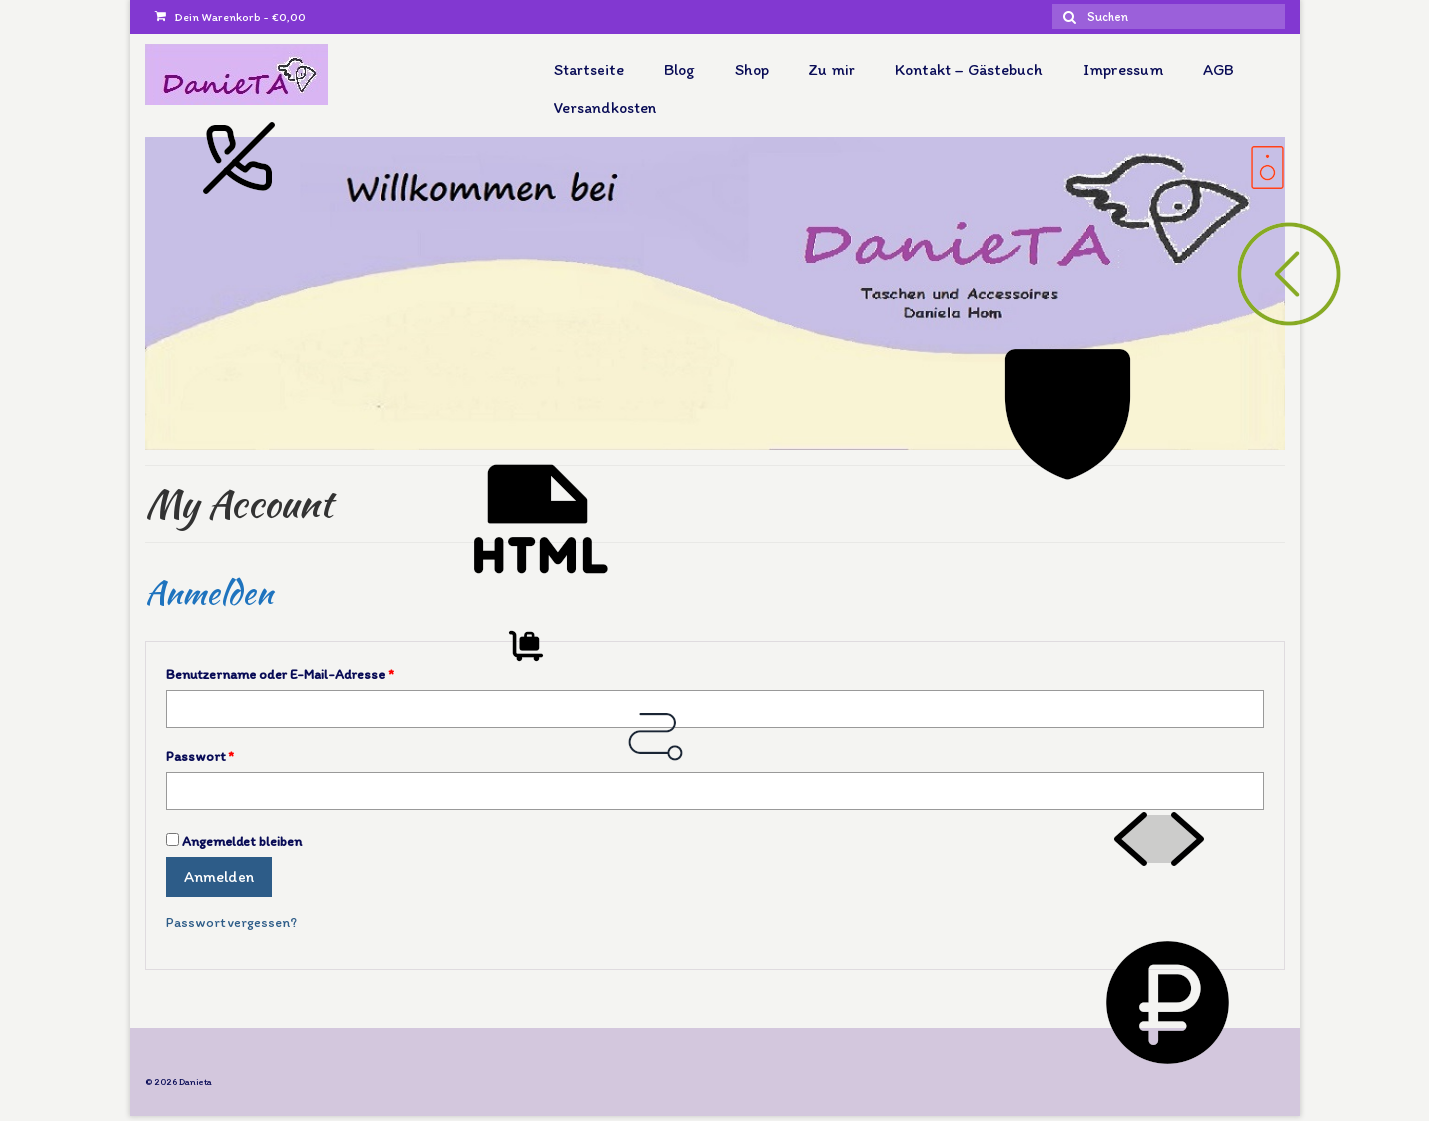  What do you see at coordinates (1267, 167) in the screenshot?
I see `adjust speaker or audio output settings` at bounding box center [1267, 167].